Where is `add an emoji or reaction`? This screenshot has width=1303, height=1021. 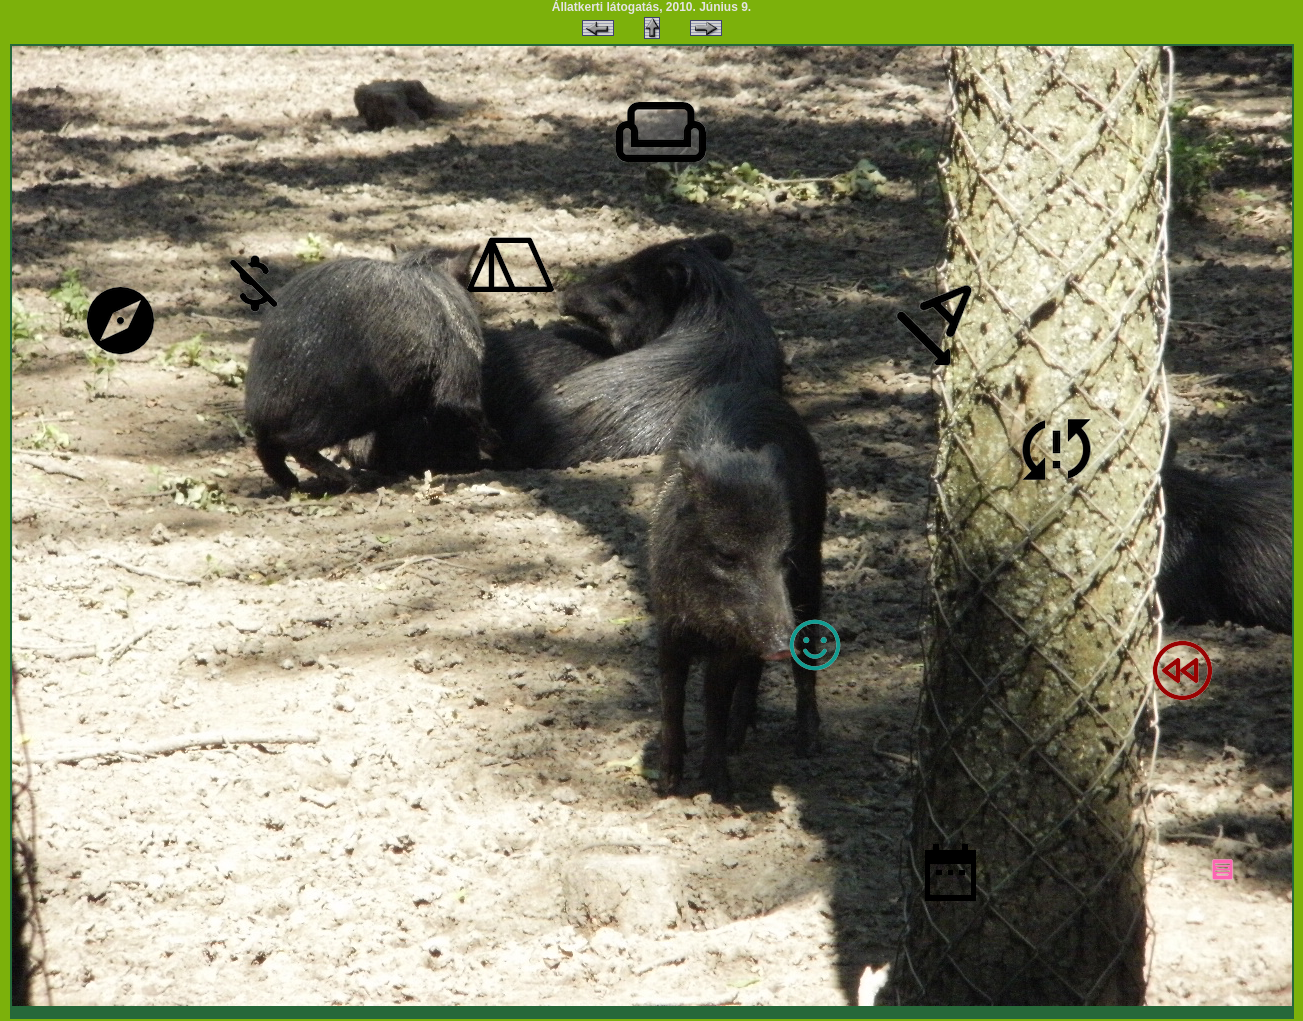 add an emoji or reaction is located at coordinates (815, 645).